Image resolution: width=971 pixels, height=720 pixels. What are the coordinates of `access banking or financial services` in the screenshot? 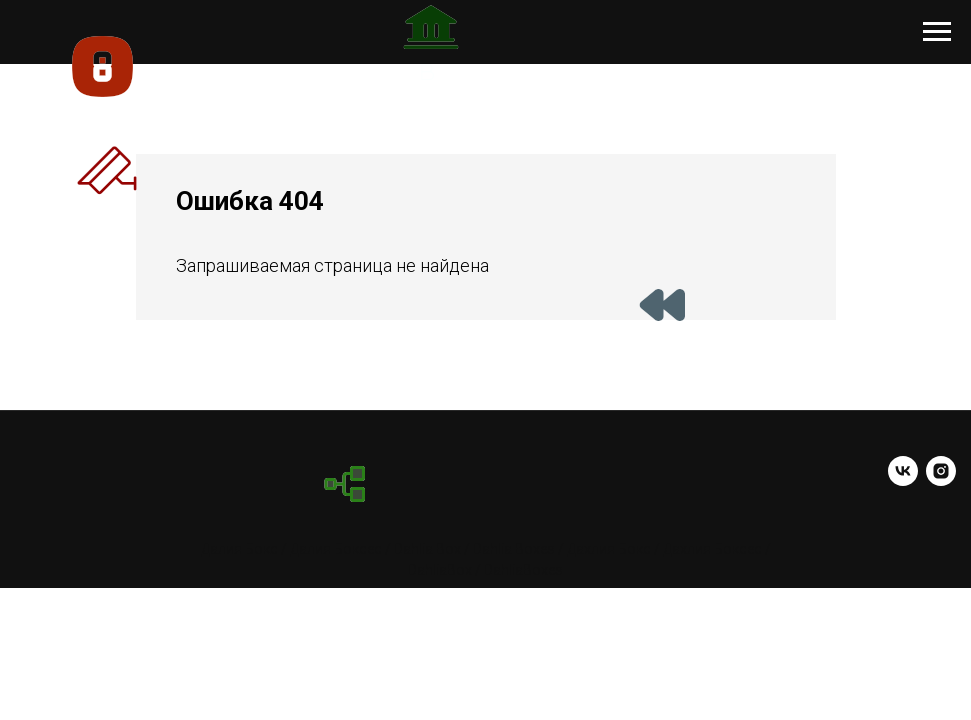 It's located at (431, 29).